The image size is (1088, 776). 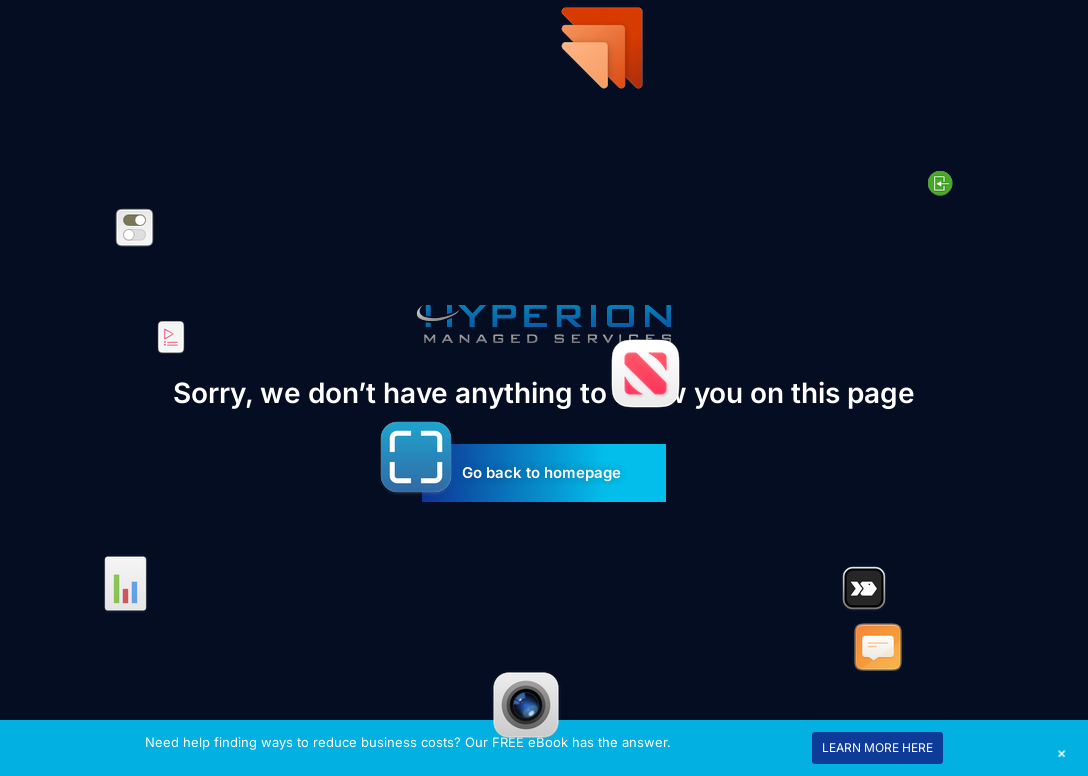 I want to click on open fish shell terminal application, so click(x=864, y=588).